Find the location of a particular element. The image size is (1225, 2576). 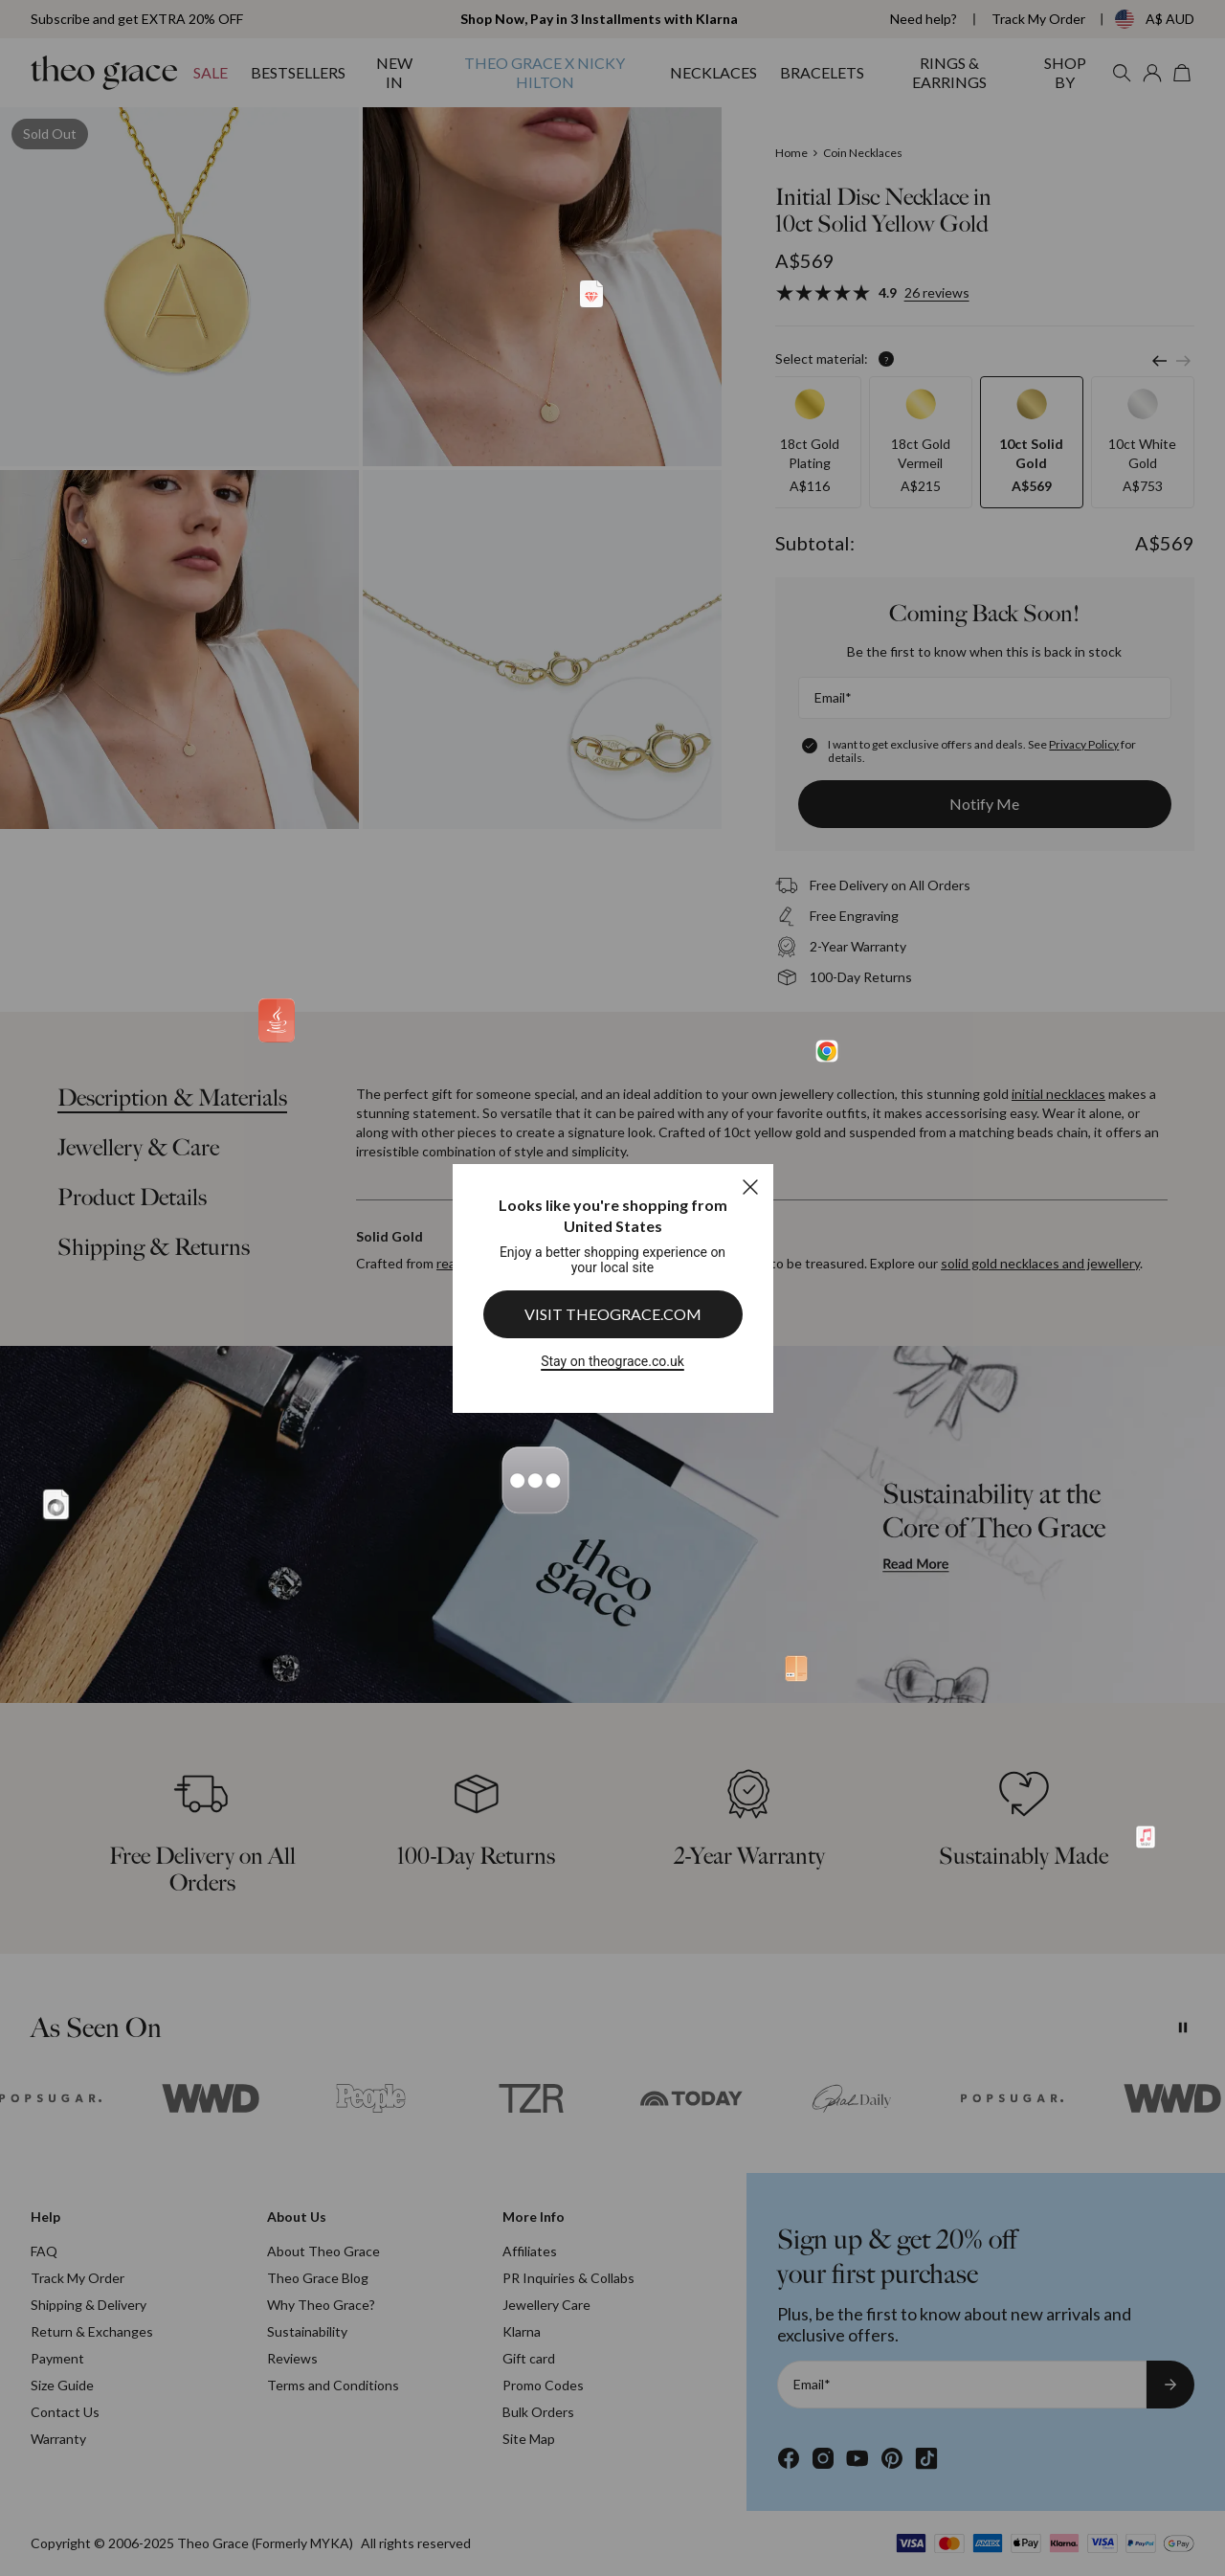

a java source code file is located at coordinates (277, 1020).